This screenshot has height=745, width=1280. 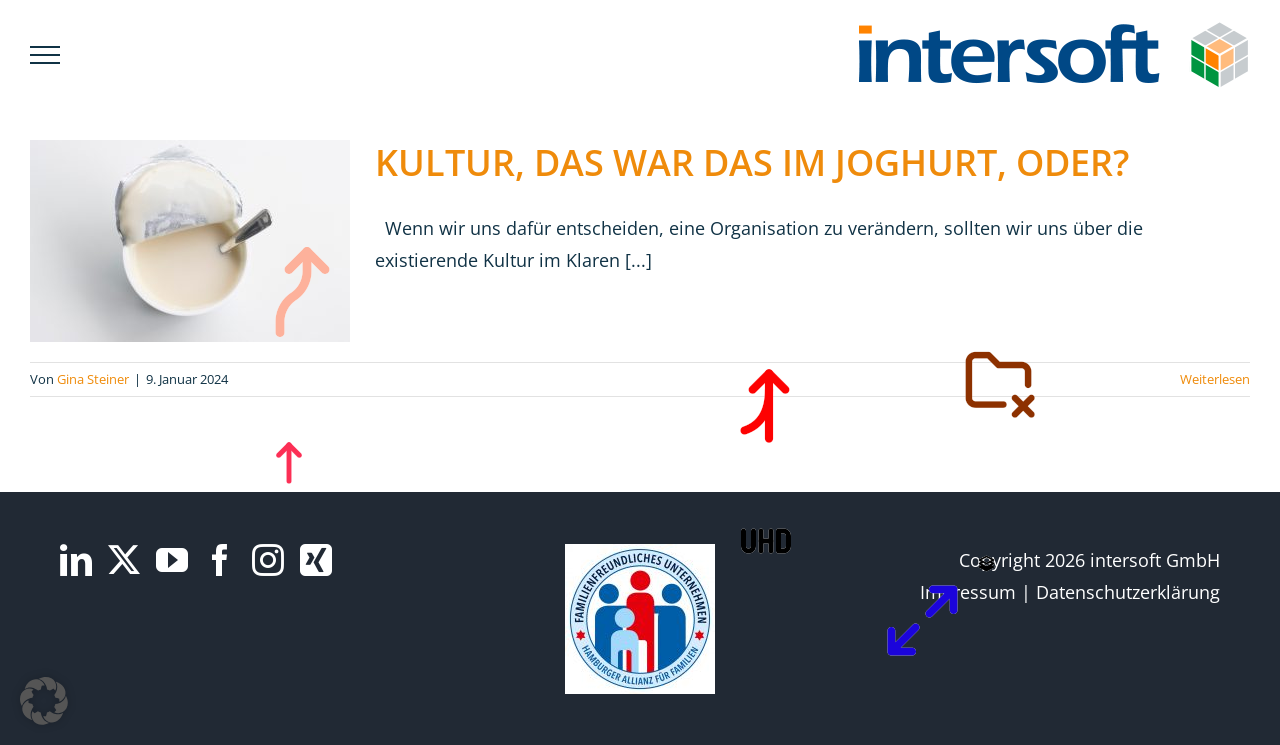 I want to click on redo or move forward action, so click(x=298, y=292).